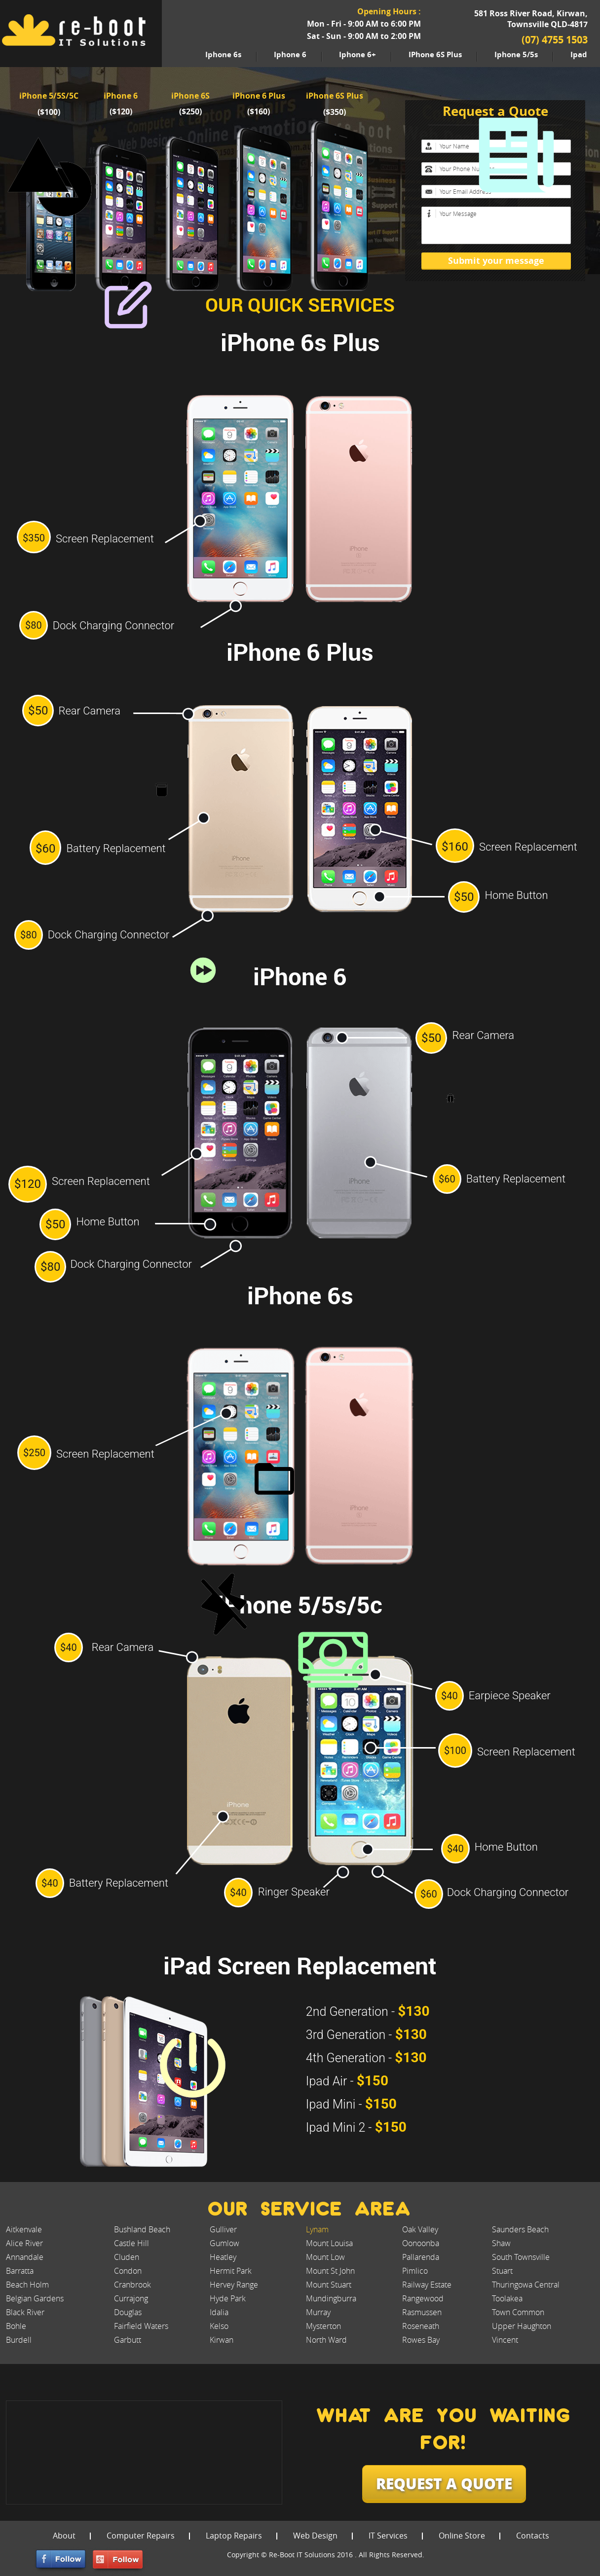 This screenshot has width=600, height=2576. Describe the element at coordinates (192, 2065) in the screenshot. I see `turn off or shut down the device` at that location.